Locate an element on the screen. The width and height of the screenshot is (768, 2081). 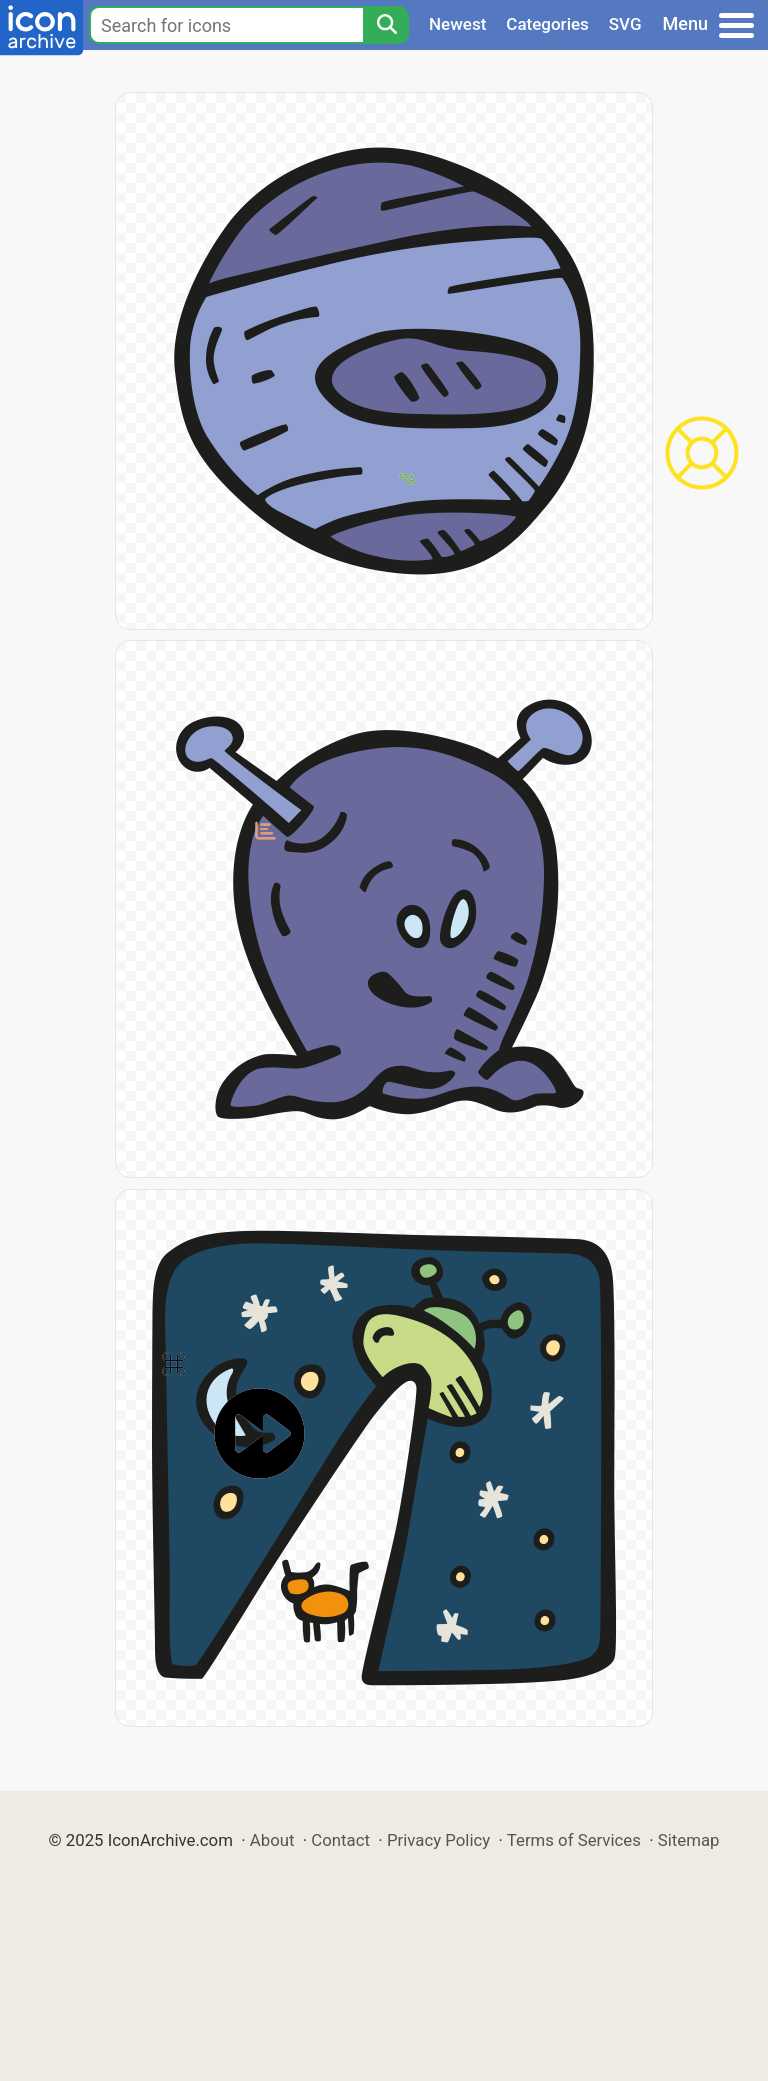
skip forward in media playback is located at coordinates (259, 1433).